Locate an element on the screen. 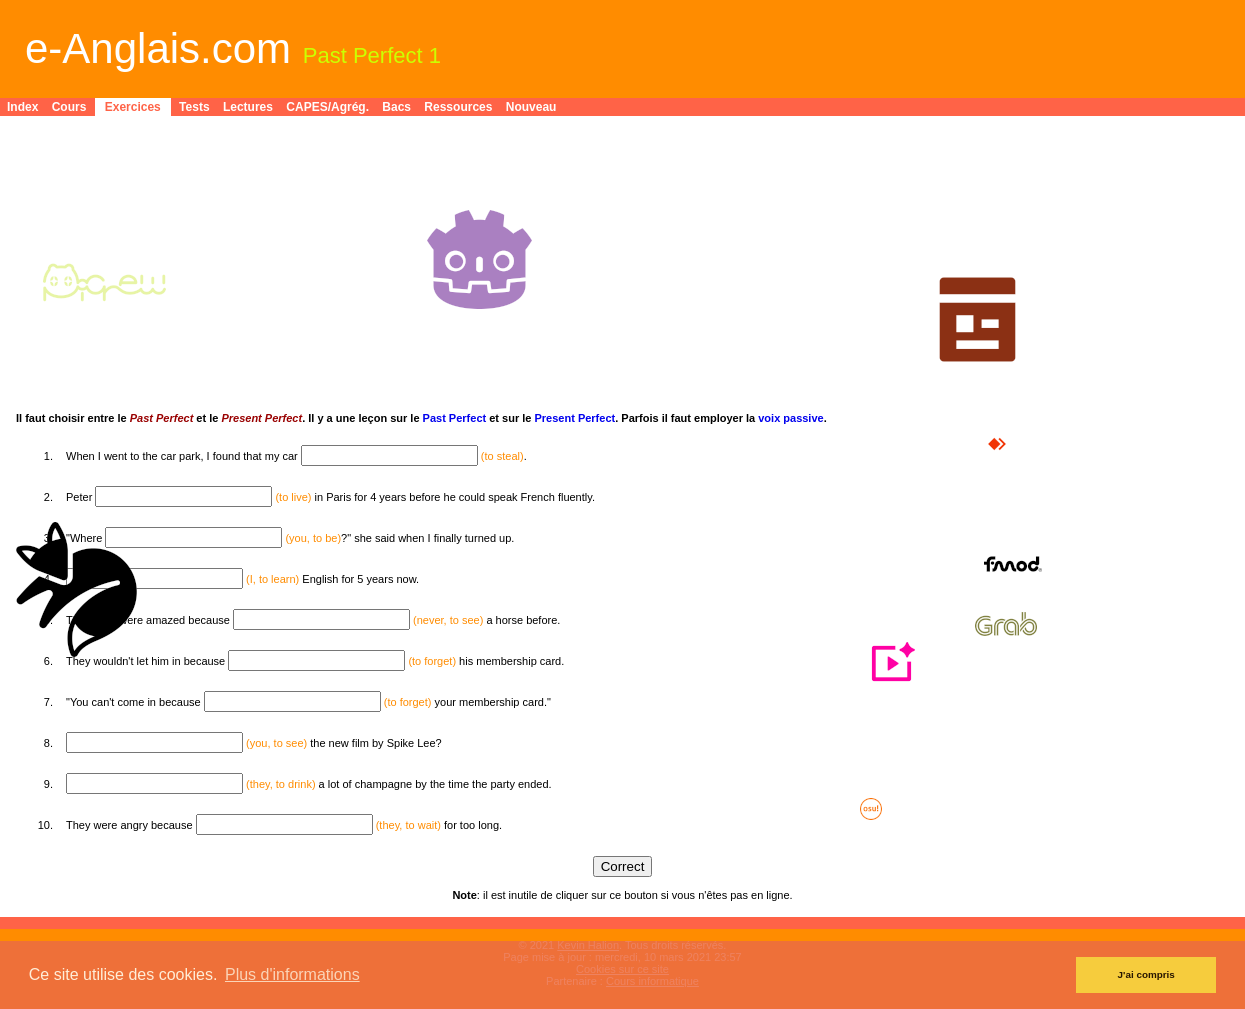 This screenshot has width=1245, height=1009. open the picrew avatar maker app is located at coordinates (104, 282).